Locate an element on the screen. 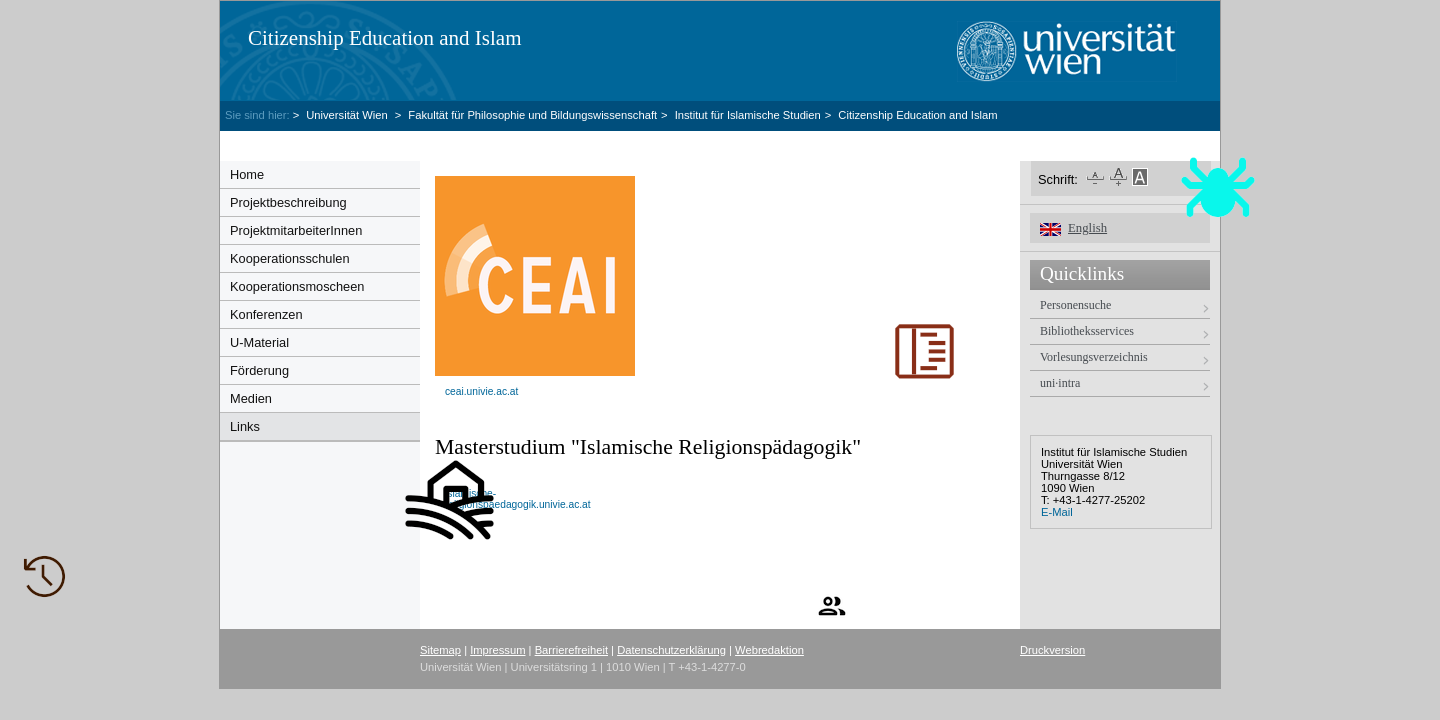 The height and width of the screenshot is (720, 1440). view contacts or people list is located at coordinates (832, 606).